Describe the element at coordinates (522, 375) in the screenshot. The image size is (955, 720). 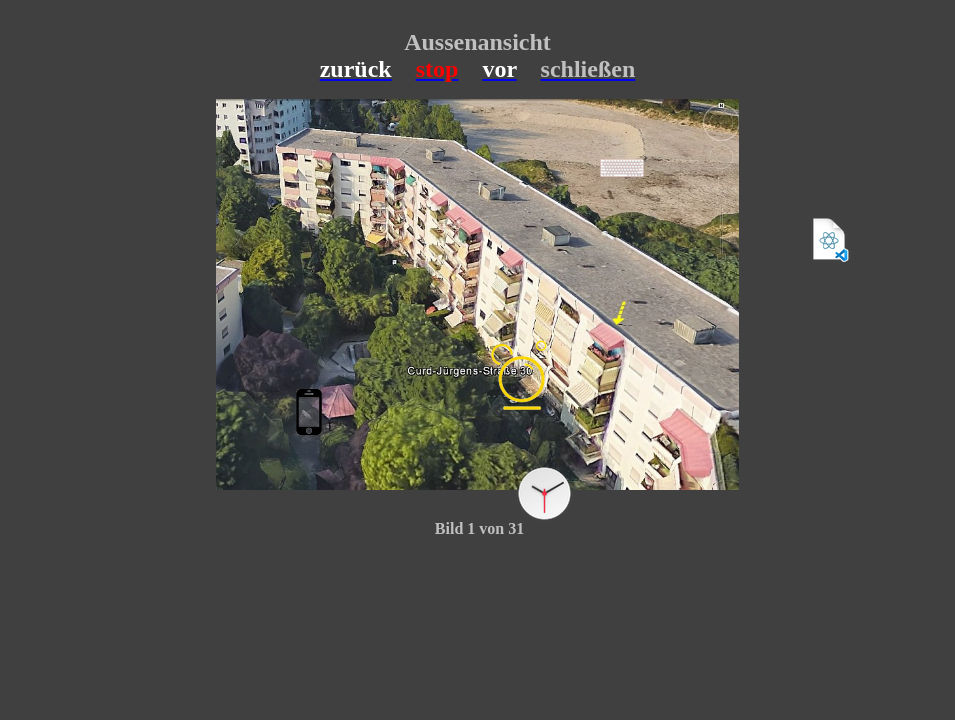
I see `add particle effects to video` at that location.